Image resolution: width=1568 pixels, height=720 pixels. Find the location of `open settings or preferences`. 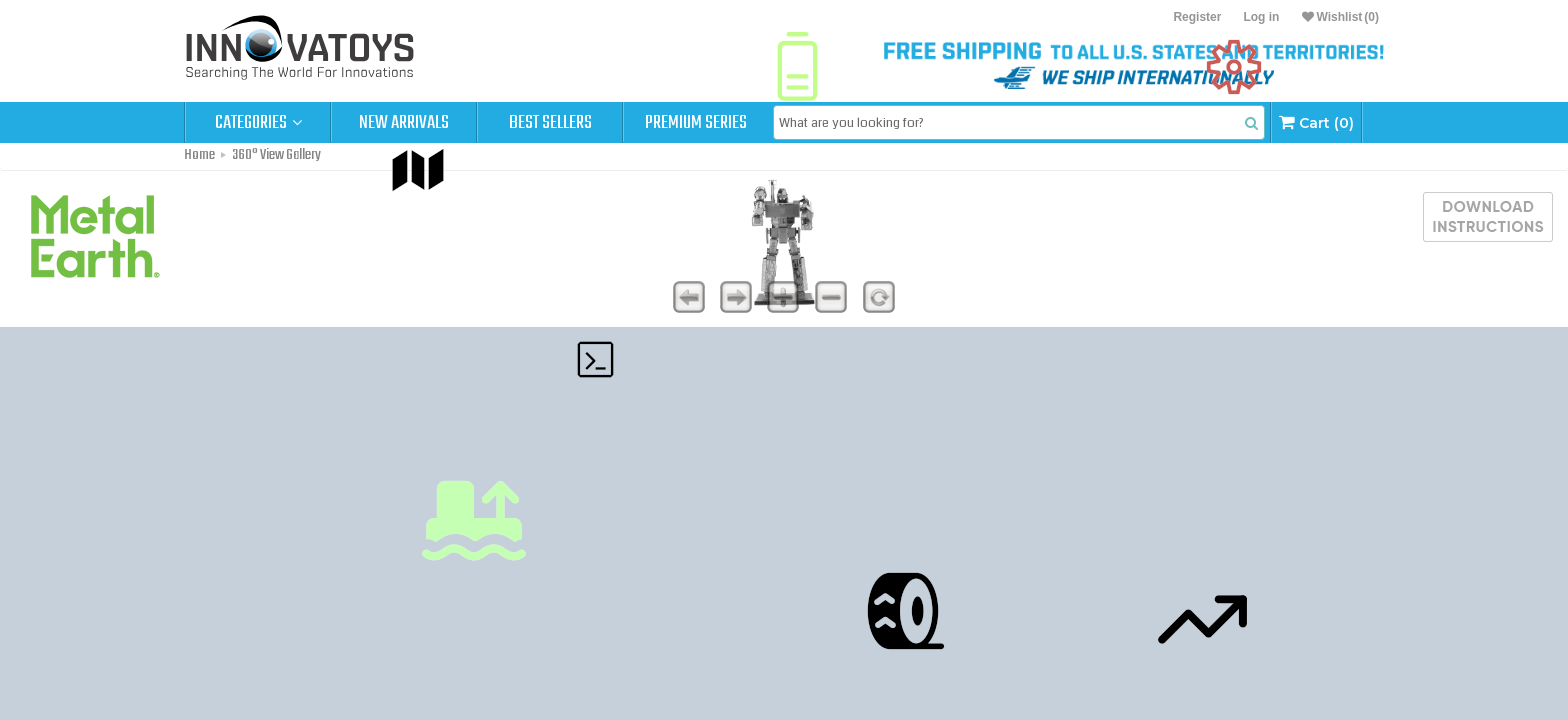

open settings or preferences is located at coordinates (1234, 67).